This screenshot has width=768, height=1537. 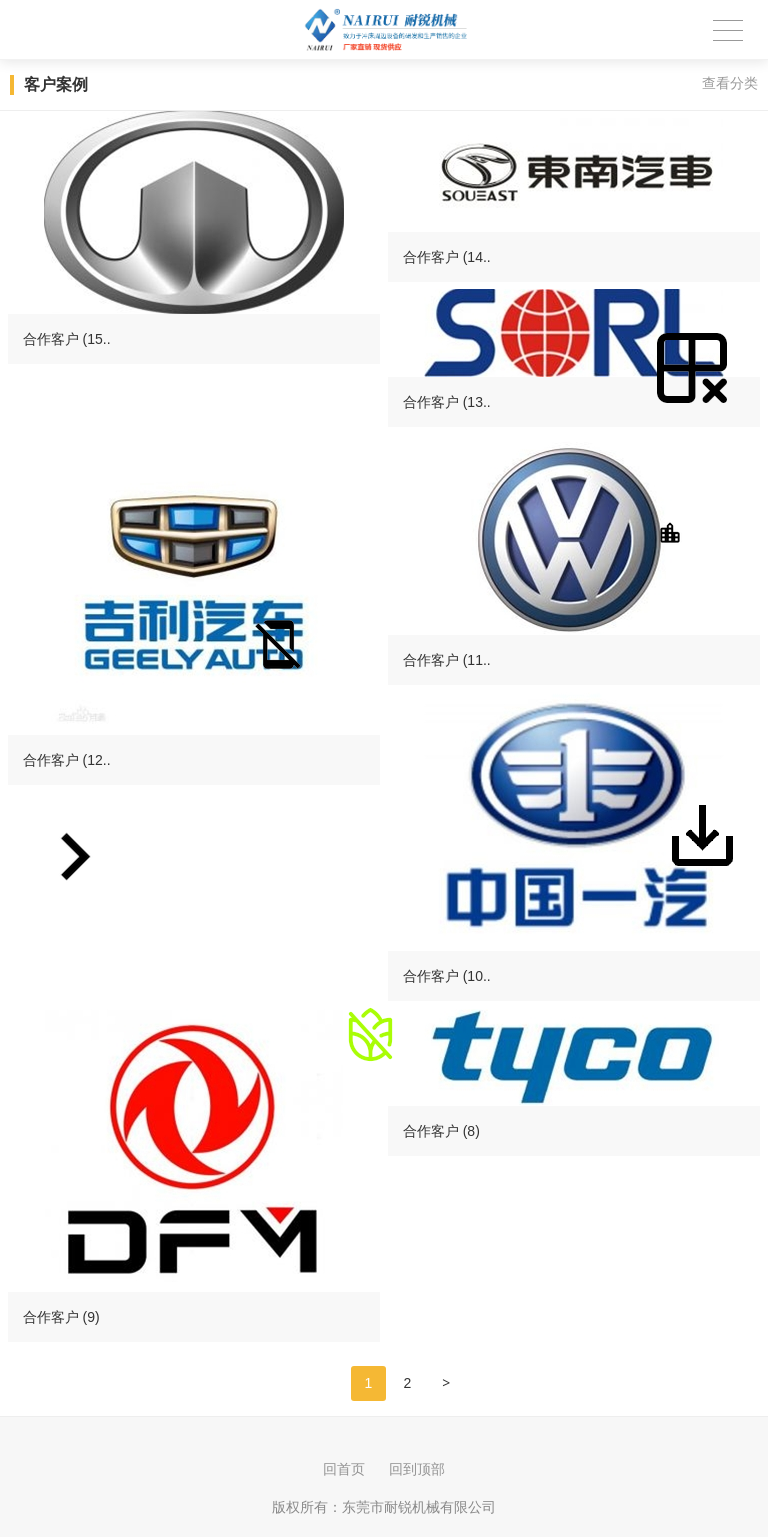 I want to click on disable mobile device or phone features, so click(x=278, y=644).